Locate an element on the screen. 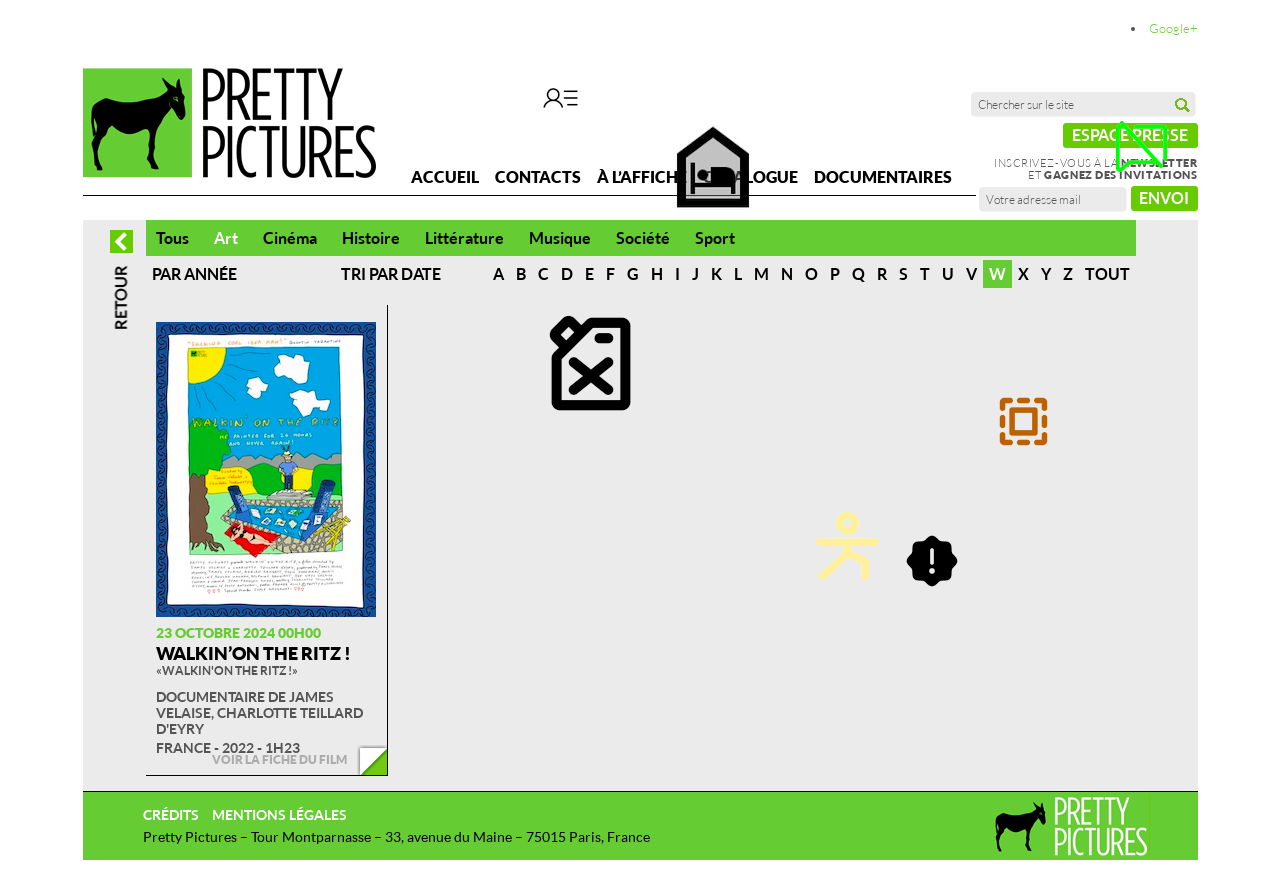  indicates a warning or important alert is located at coordinates (932, 561).